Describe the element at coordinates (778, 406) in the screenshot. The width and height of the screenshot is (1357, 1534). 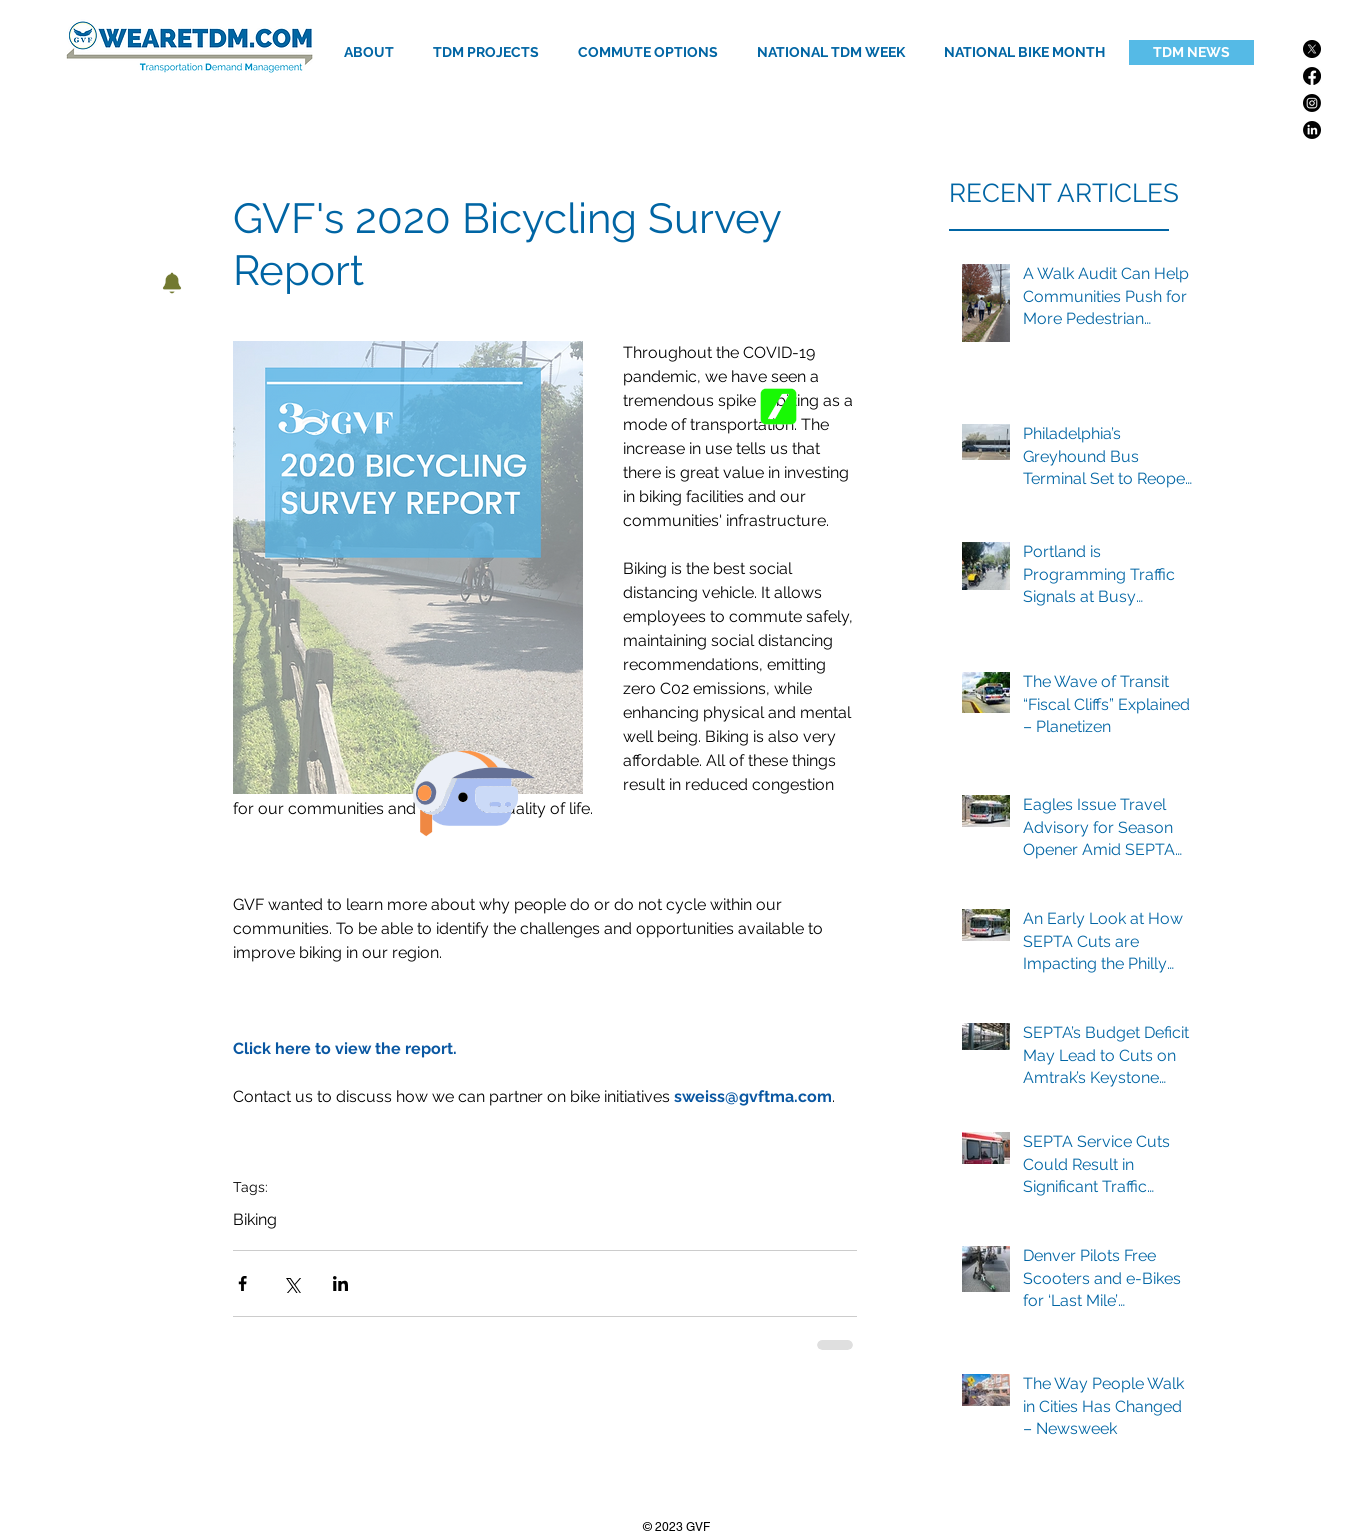
I see `access slash commands` at that location.